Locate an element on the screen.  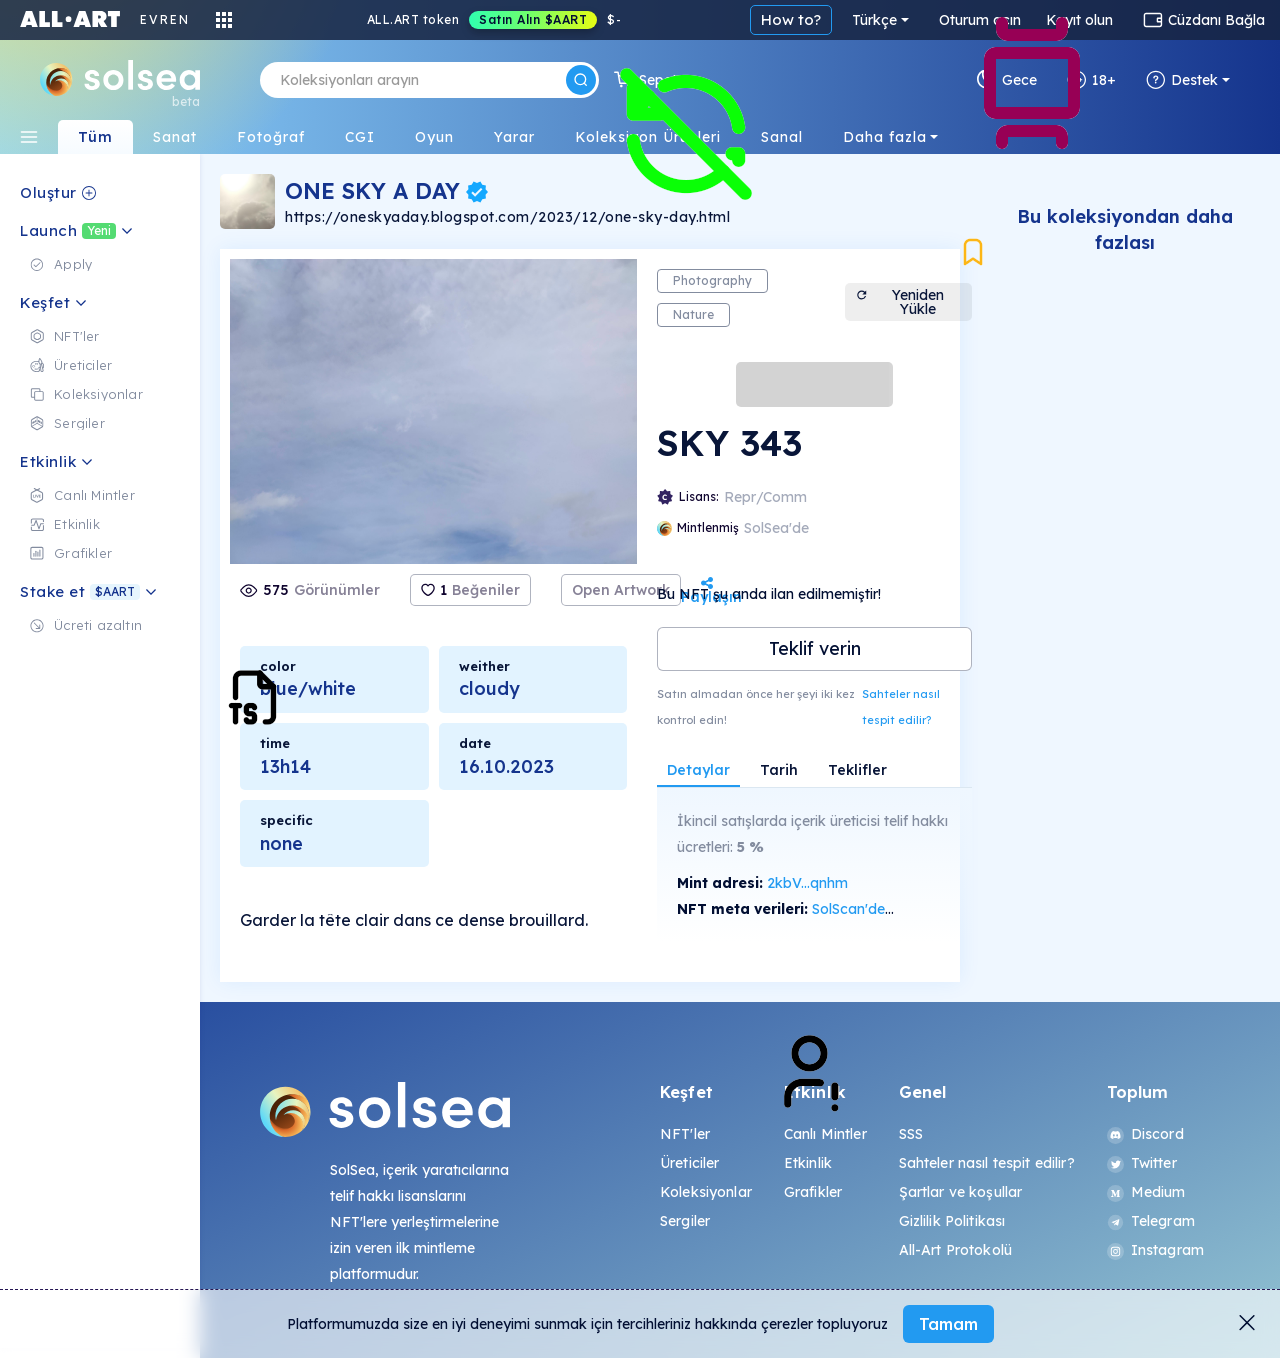
save this item for later is located at coordinates (973, 252).